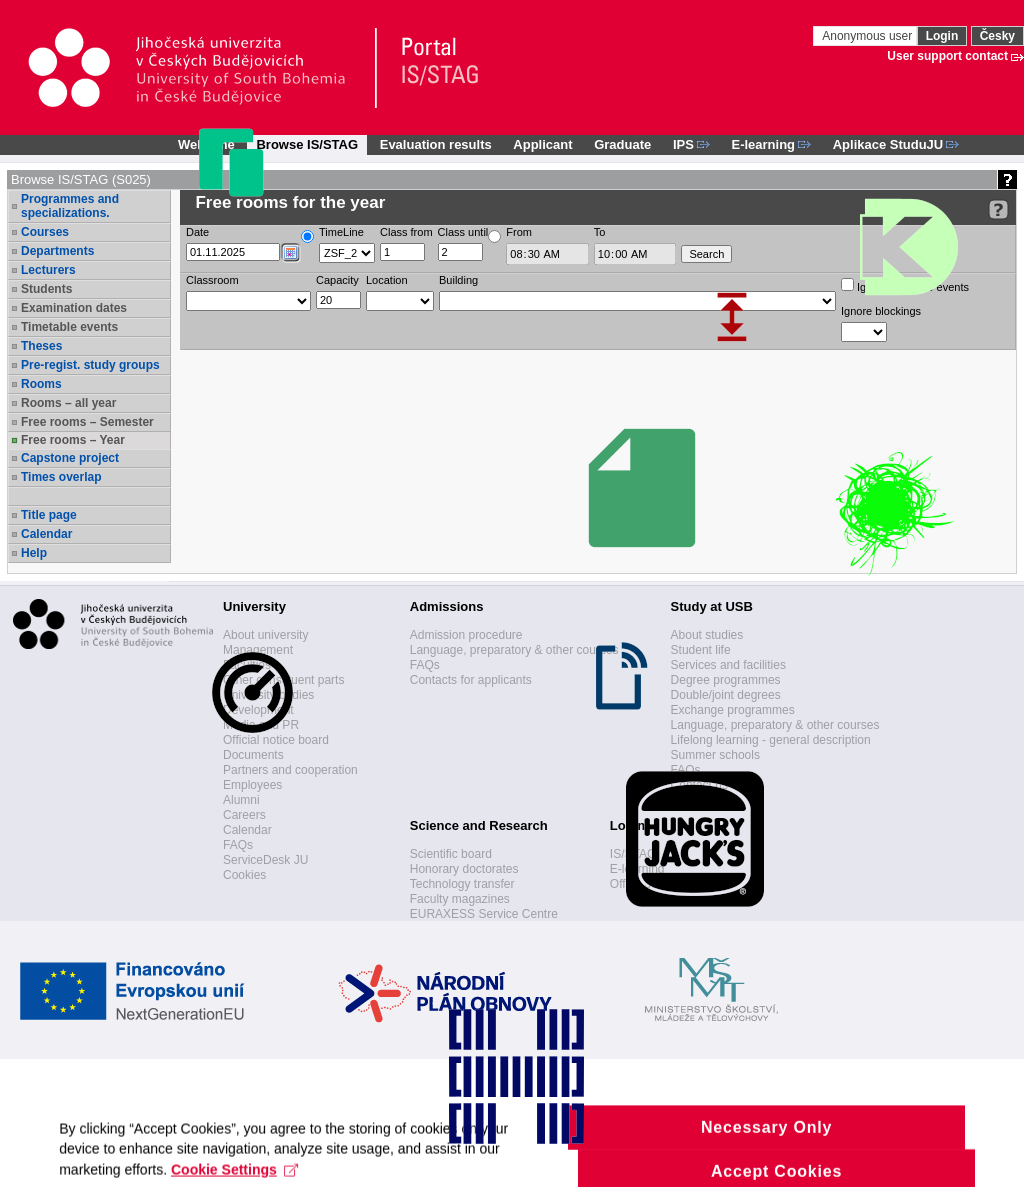 The width and height of the screenshot is (1024, 1187). I want to click on launch htop system monitoring application, so click(516, 1076).